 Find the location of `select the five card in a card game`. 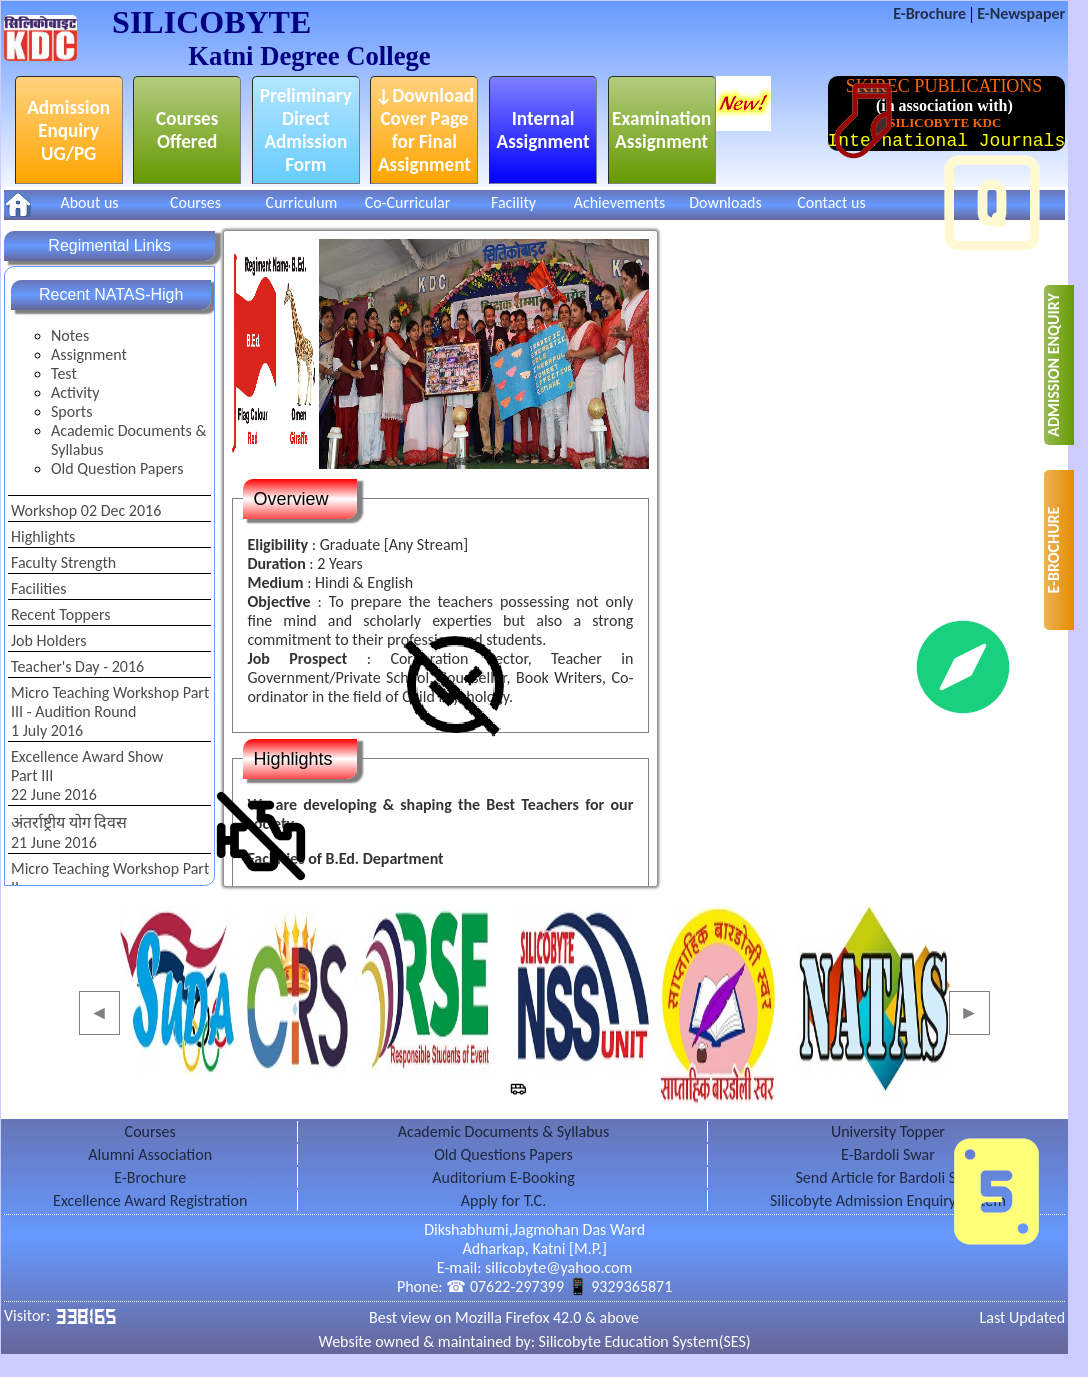

select the five card in a card game is located at coordinates (996, 1191).